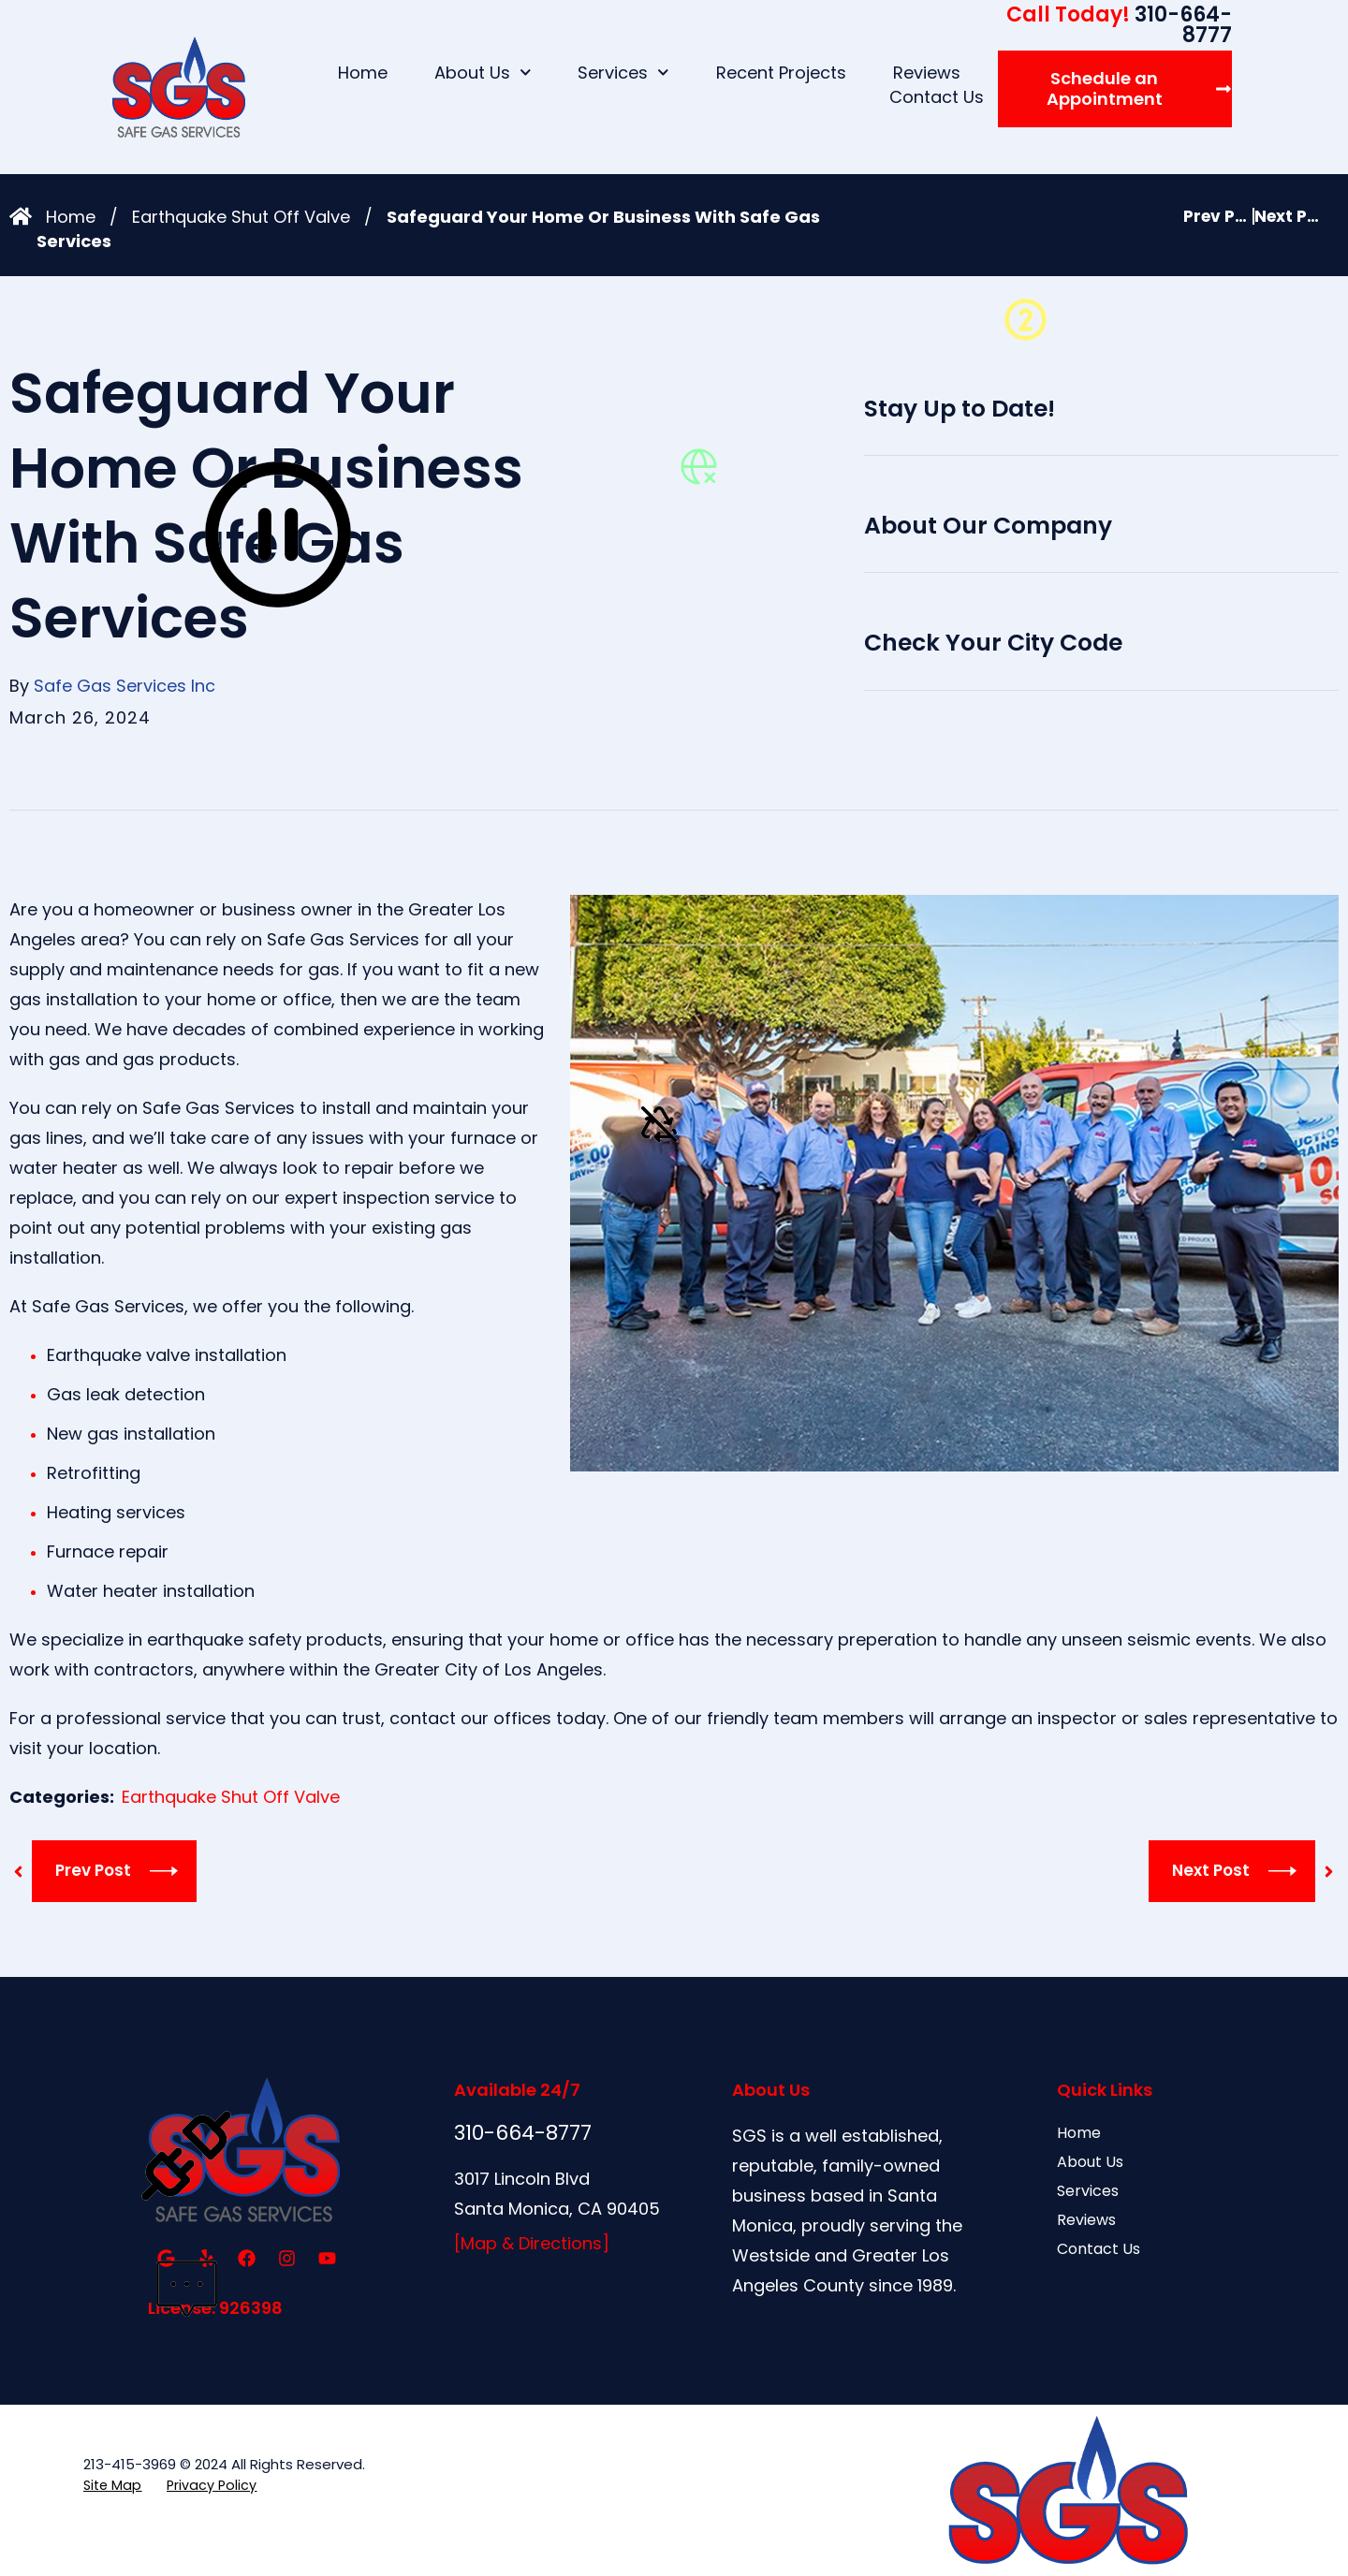 The image size is (1348, 2576). What do you see at coordinates (278, 534) in the screenshot?
I see `pause media playback` at bounding box center [278, 534].